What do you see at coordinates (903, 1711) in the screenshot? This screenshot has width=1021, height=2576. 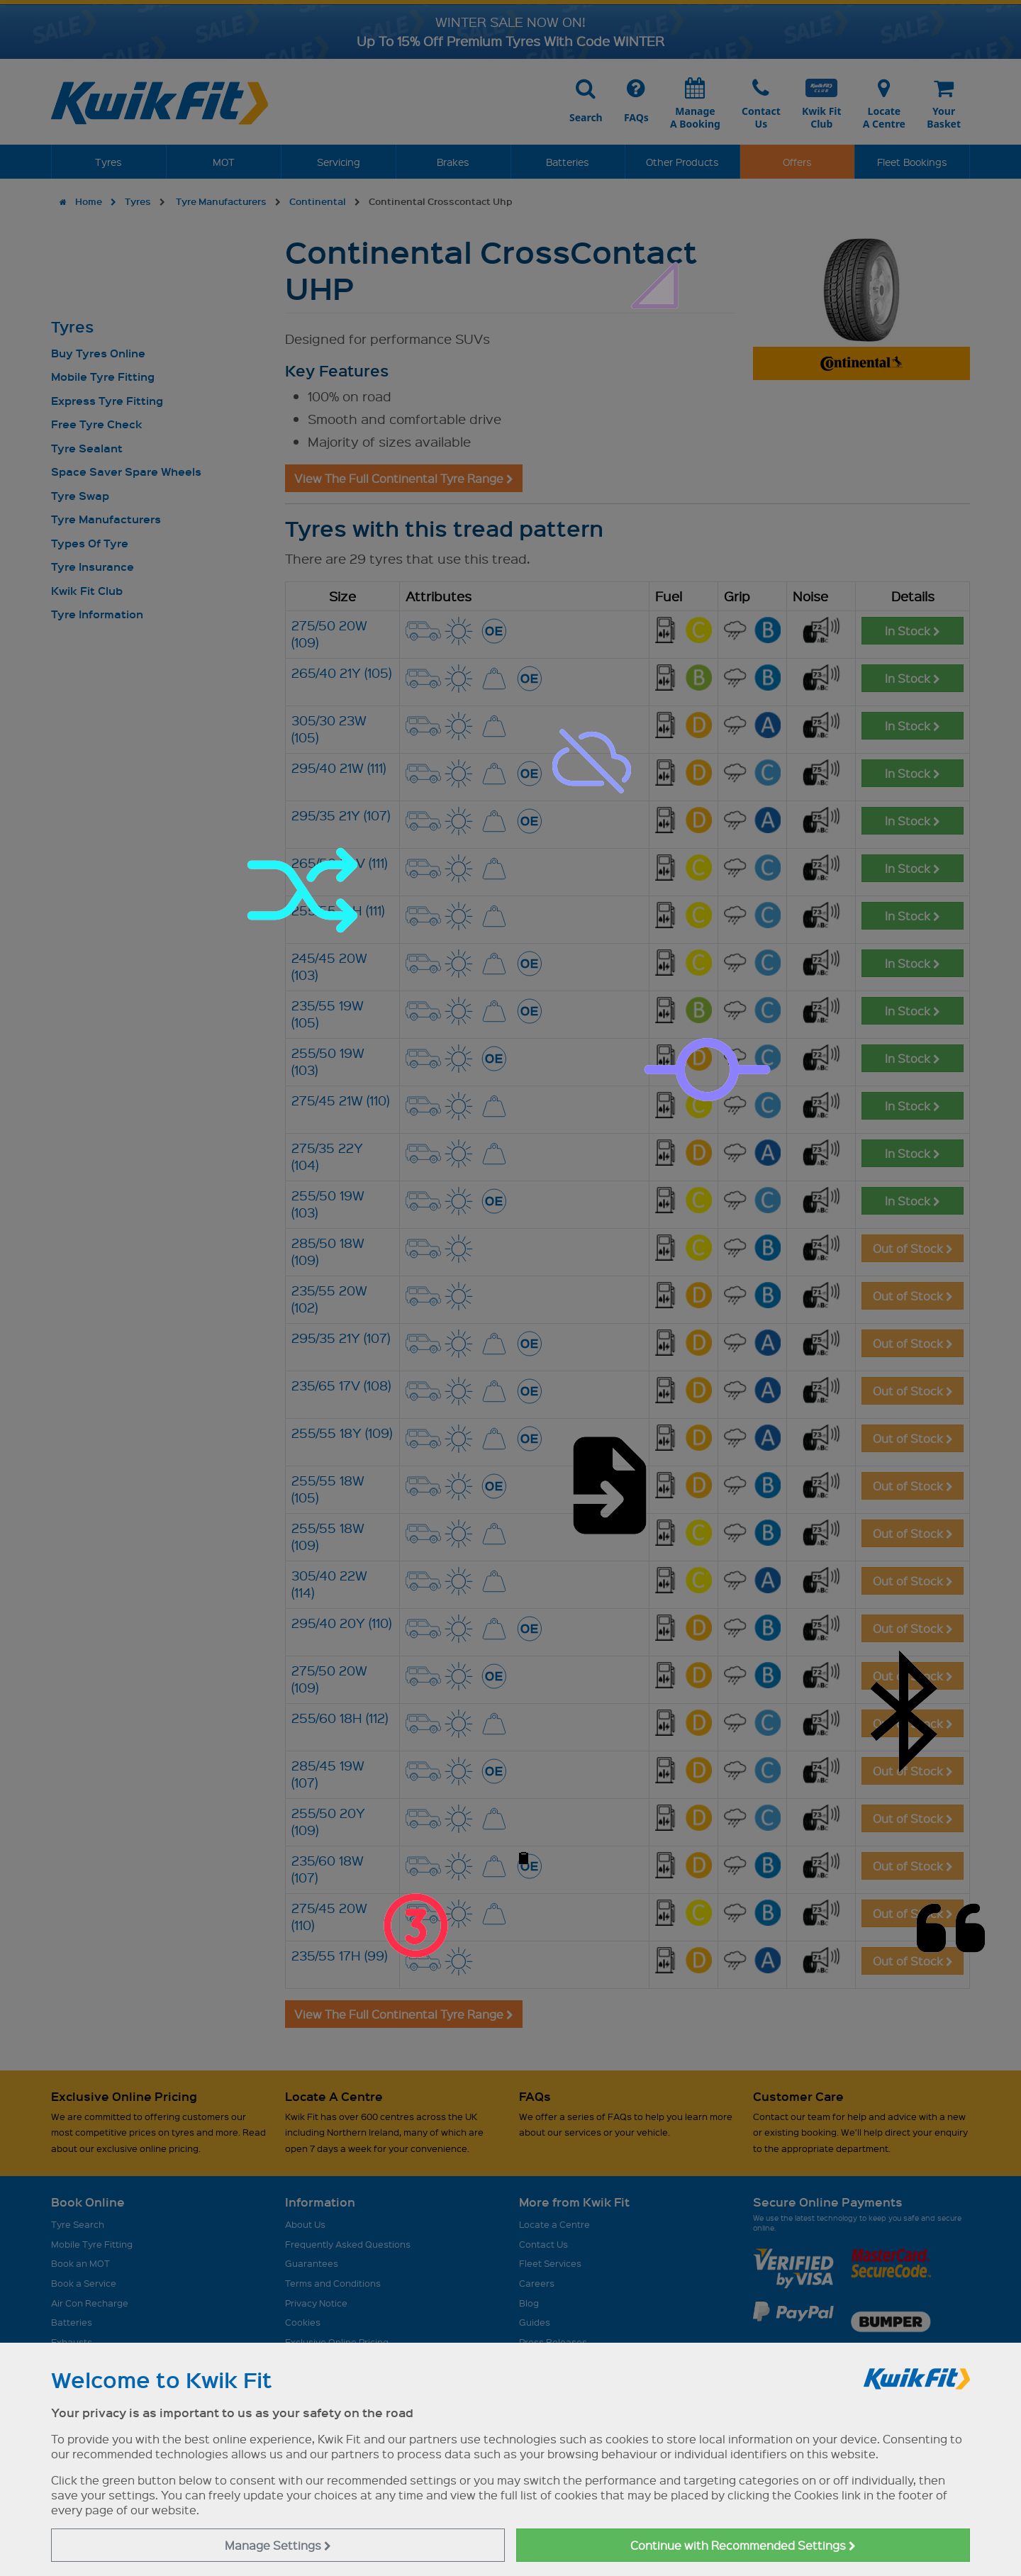 I see `toggle bluetooth connectivity on or off` at bounding box center [903, 1711].